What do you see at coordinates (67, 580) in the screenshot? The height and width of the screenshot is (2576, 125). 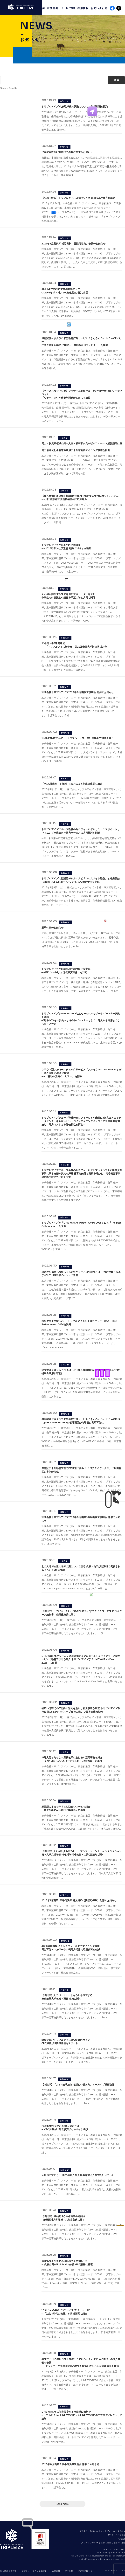 I see `open calendar app` at bounding box center [67, 580].